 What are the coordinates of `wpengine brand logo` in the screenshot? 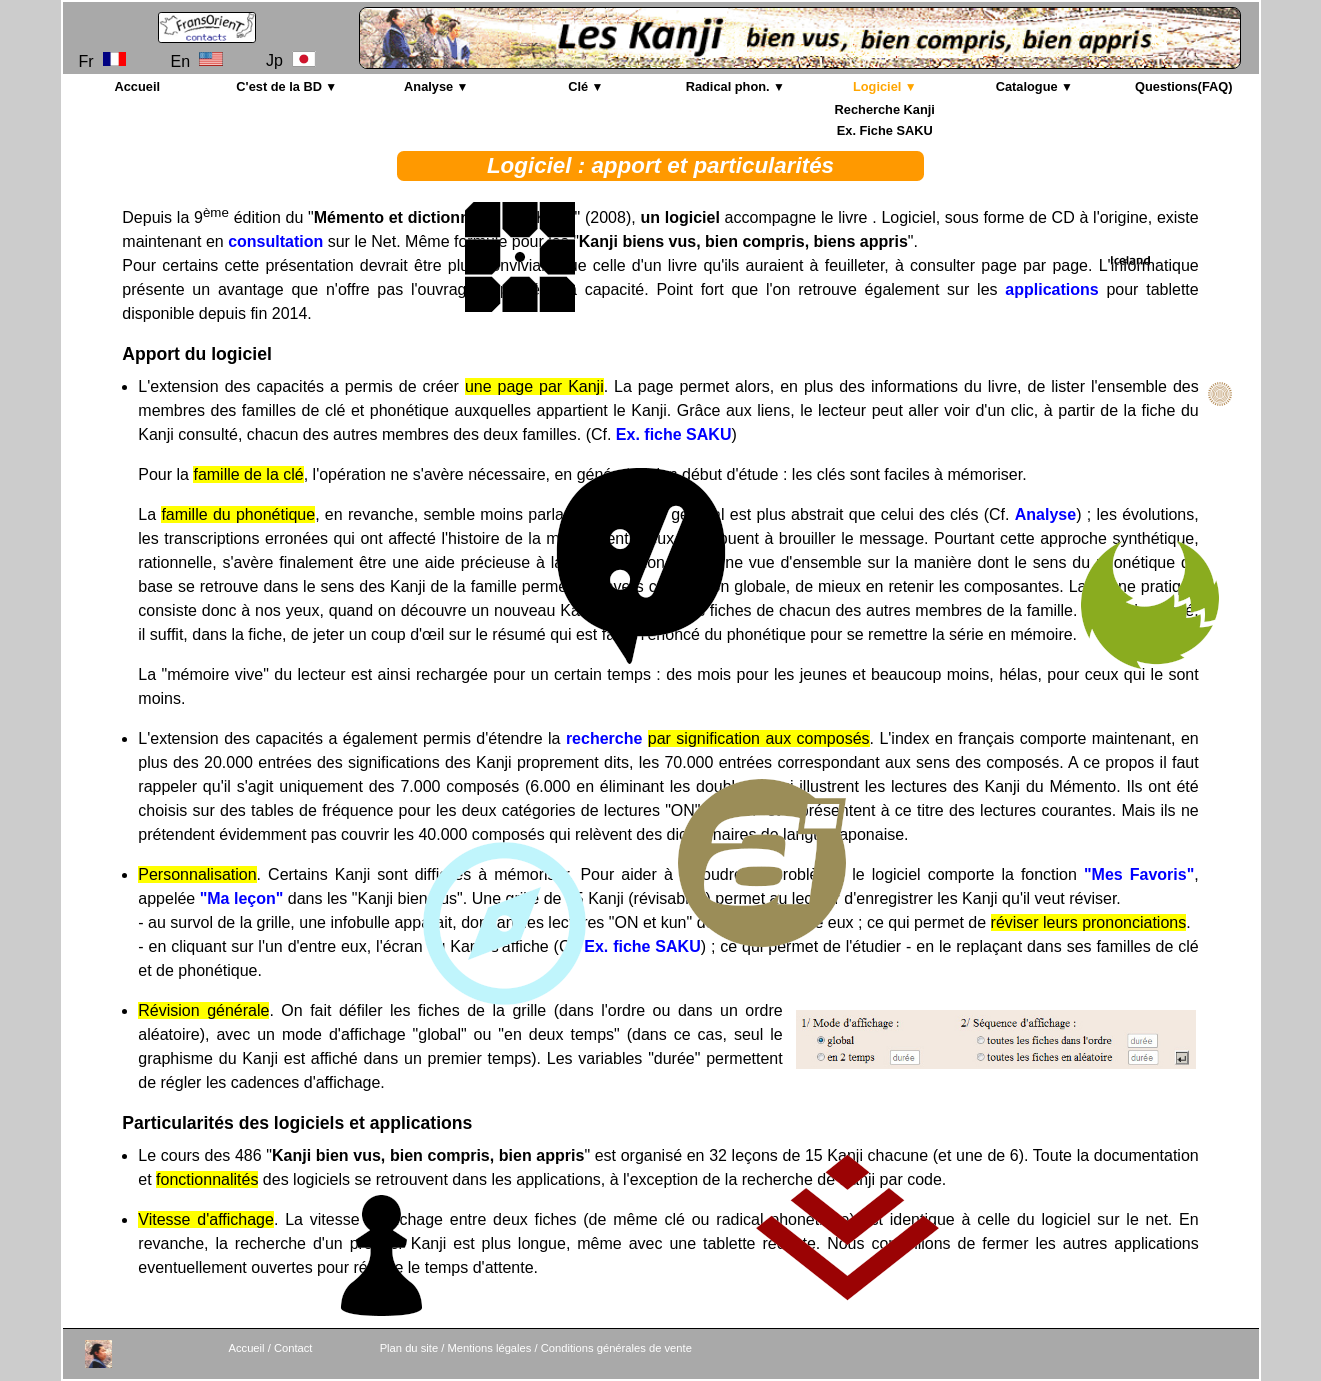 It's located at (520, 257).